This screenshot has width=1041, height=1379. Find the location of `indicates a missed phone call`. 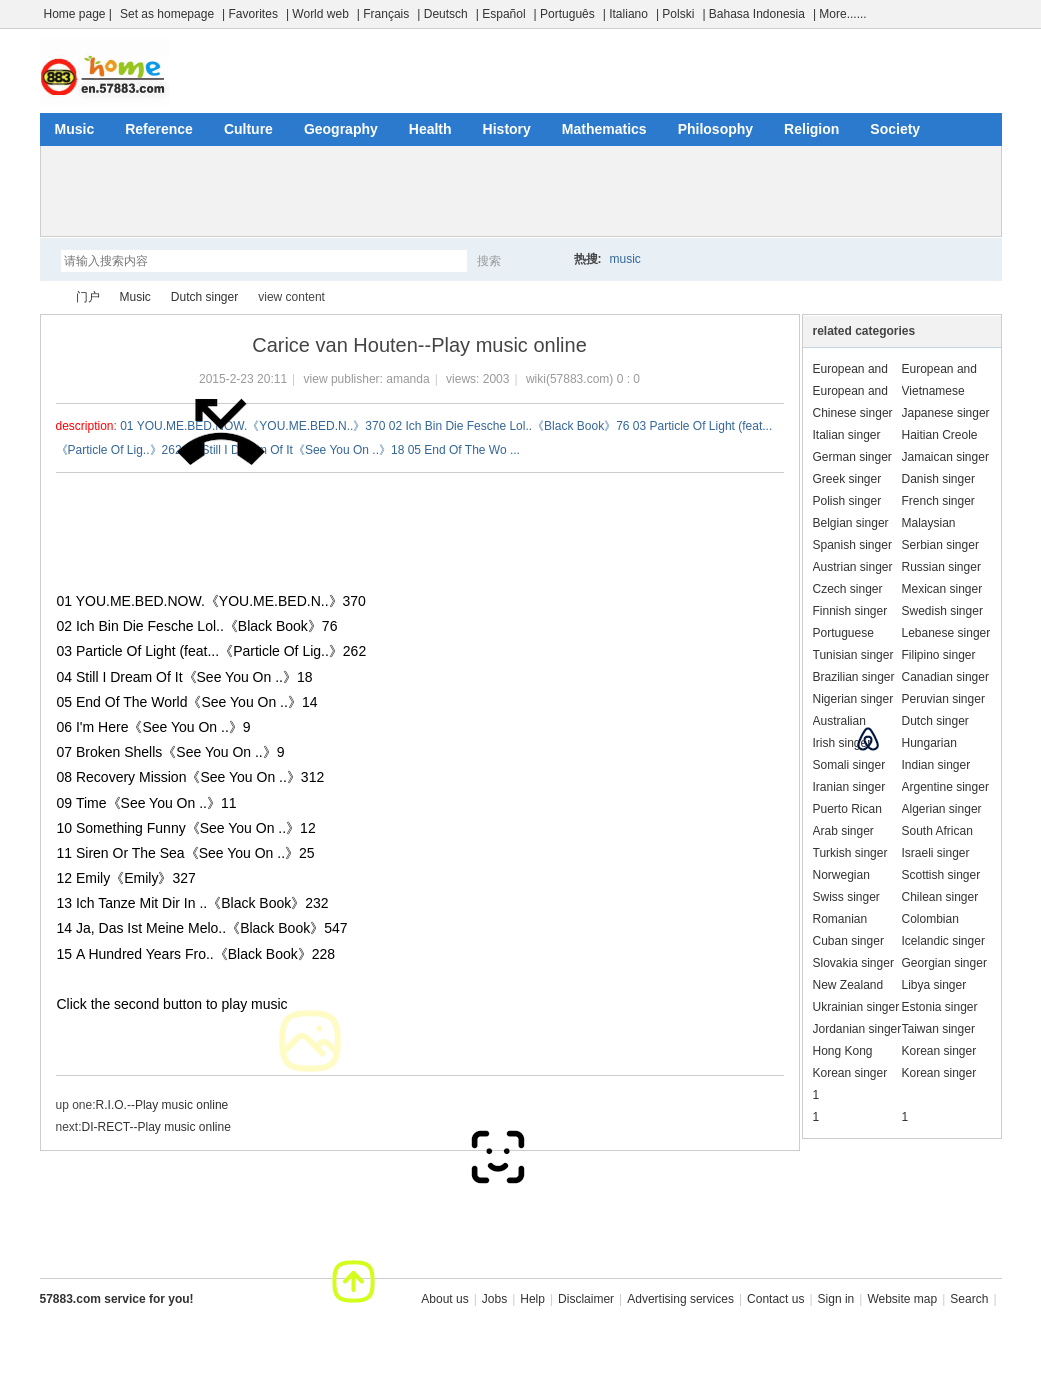

indicates a missed phone call is located at coordinates (221, 432).